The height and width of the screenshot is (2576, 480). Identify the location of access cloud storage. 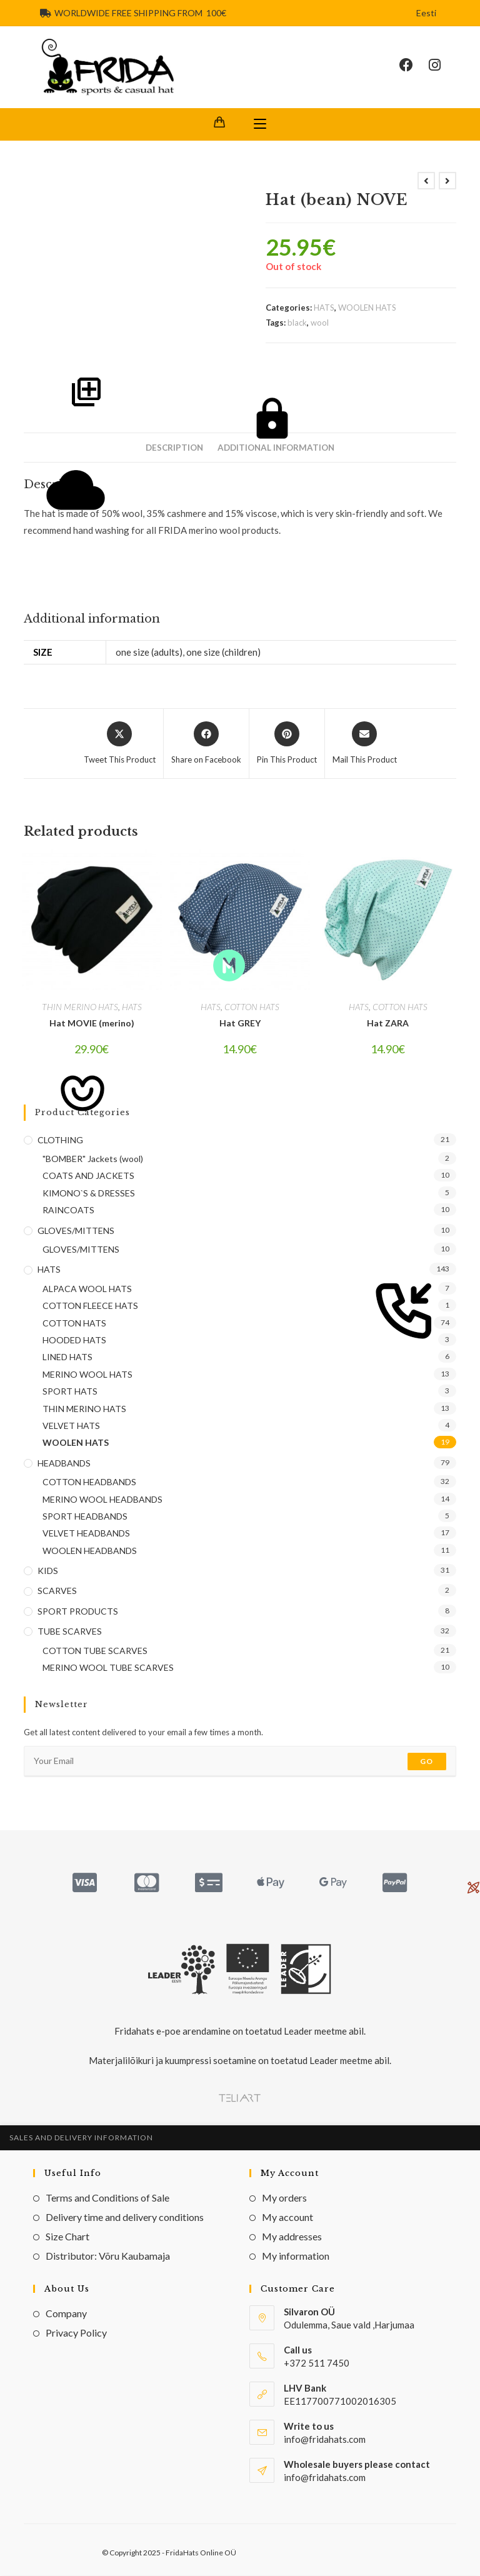
(76, 491).